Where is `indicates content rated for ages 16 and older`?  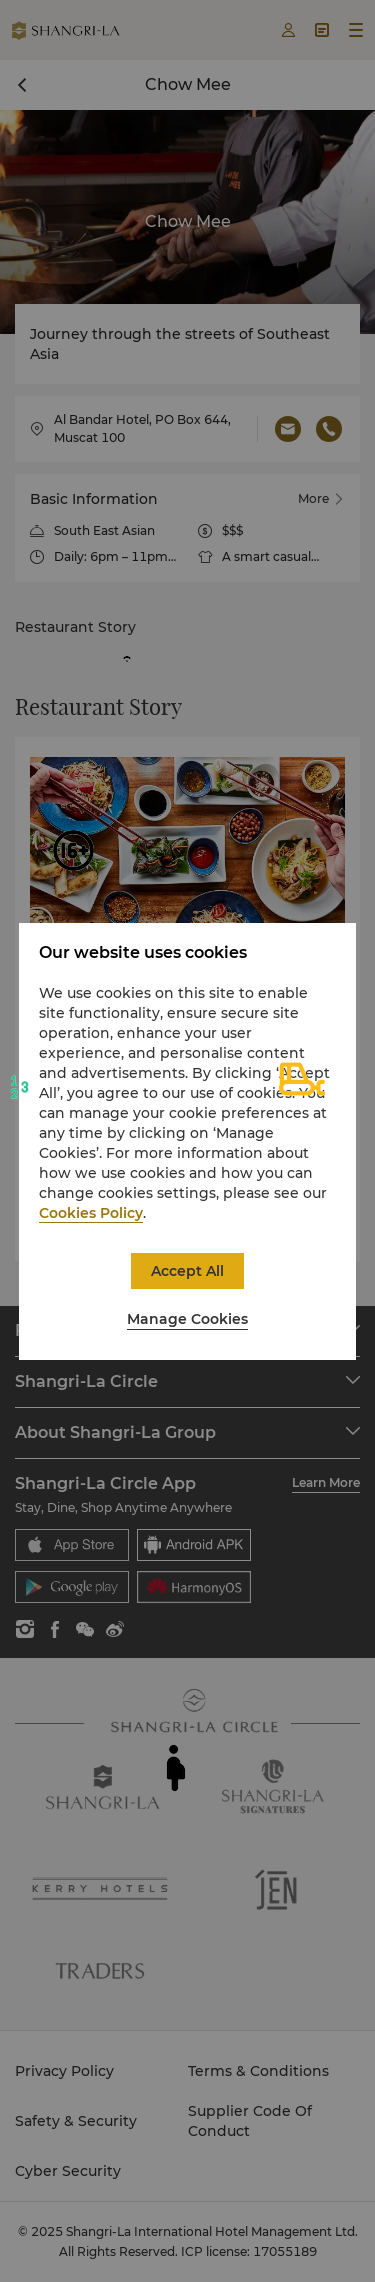 indicates content rated for ages 16 and older is located at coordinates (73, 850).